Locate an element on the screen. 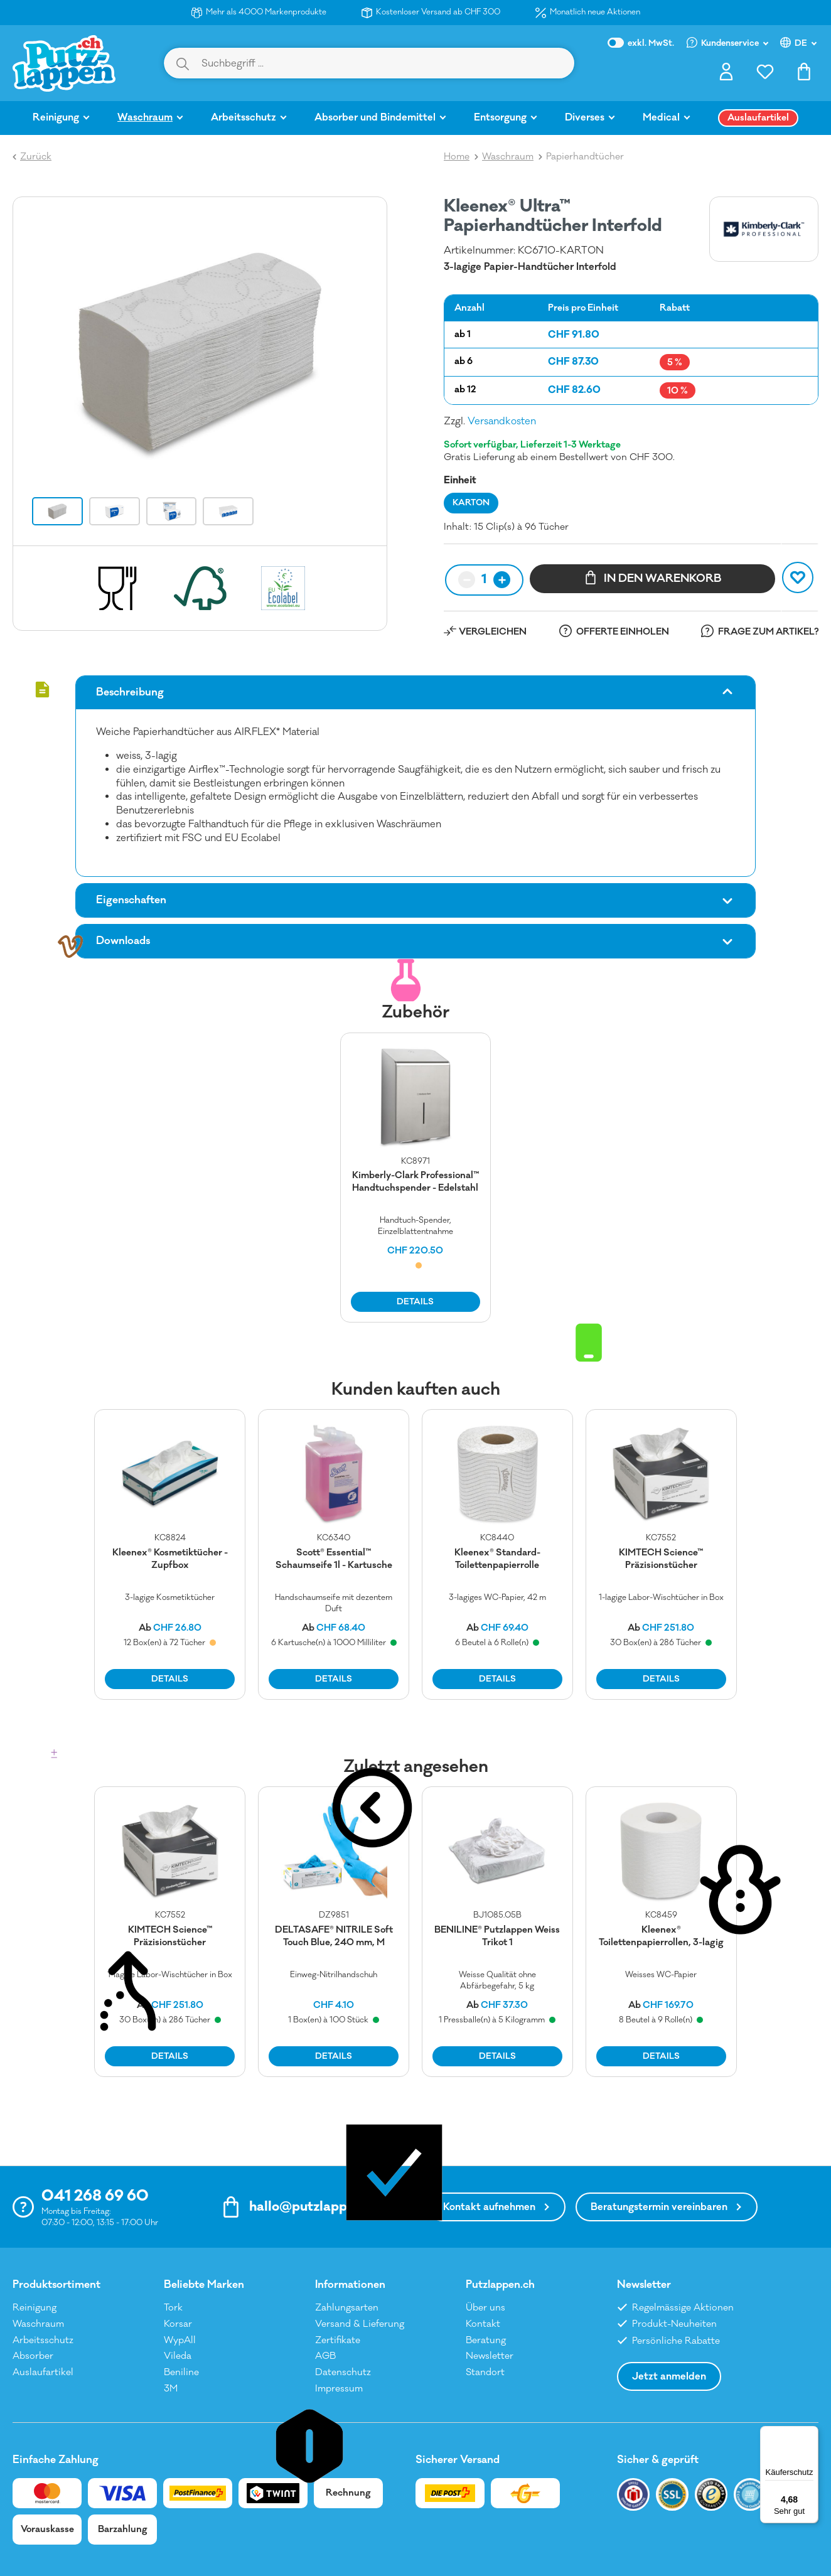 This screenshot has width=831, height=2576. view code differences or changes is located at coordinates (54, 1754).